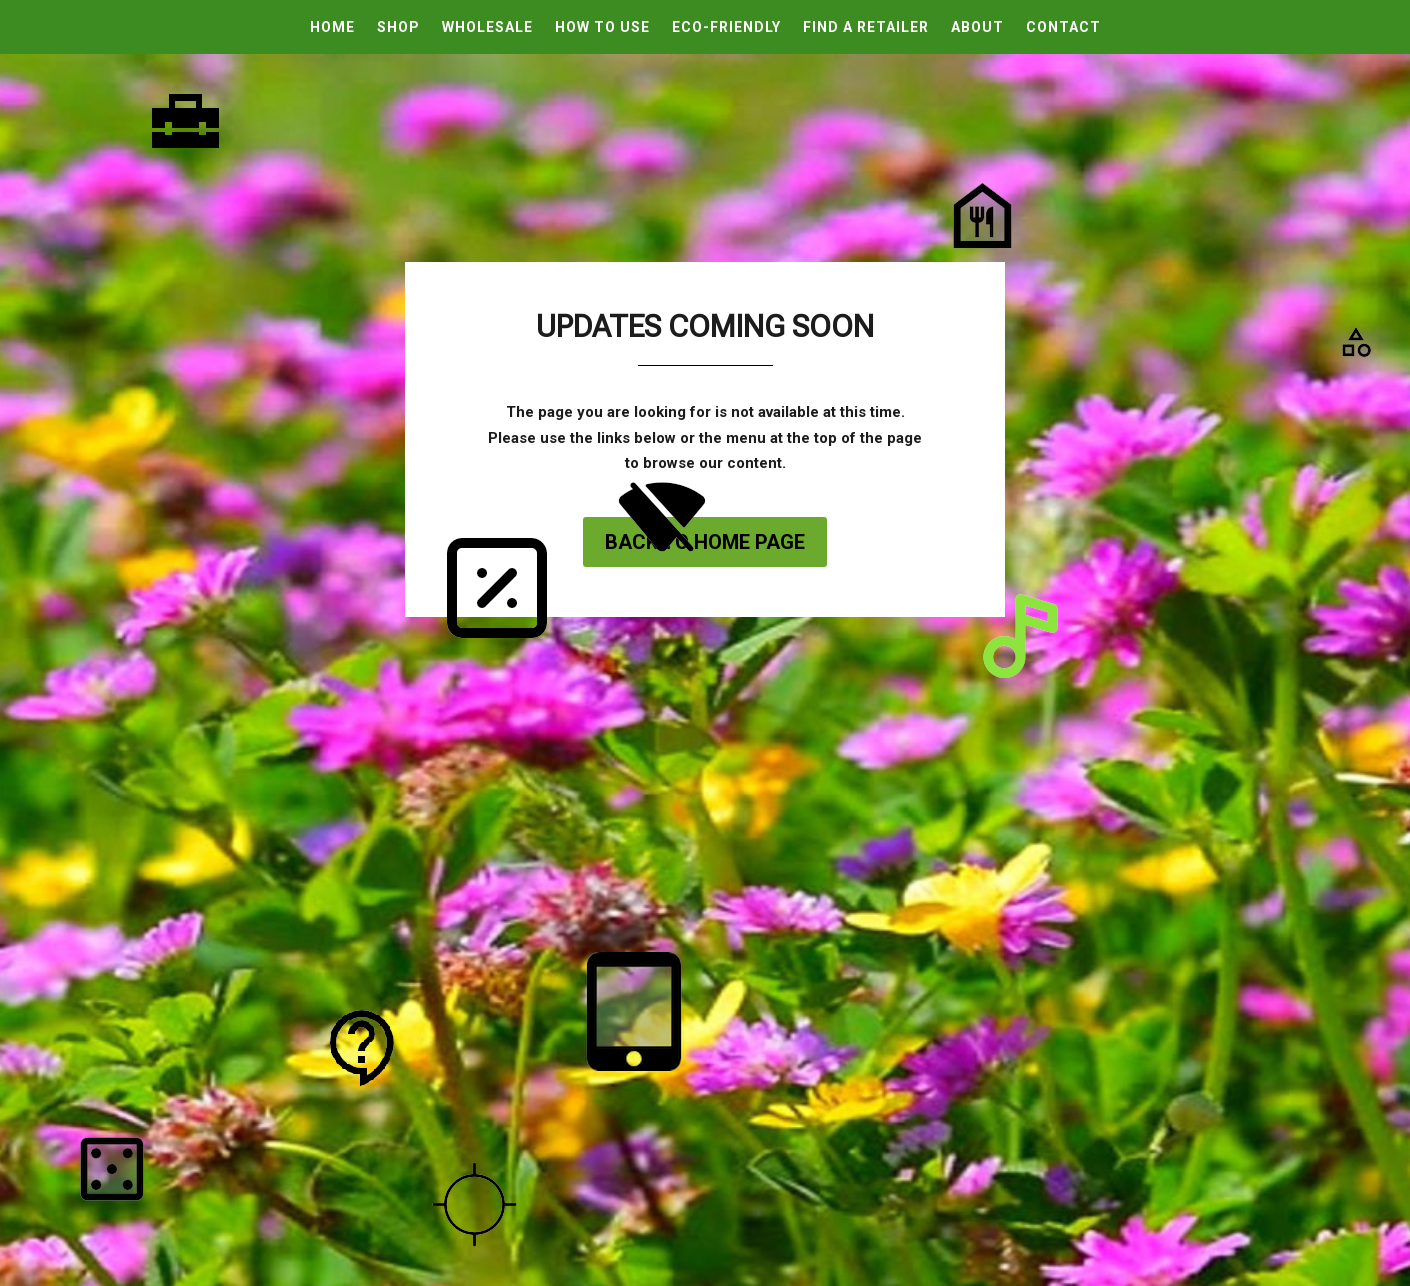 Image resolution: width=1410 pixels, height=1286 pixels. What do you see at coordinates (363, 1047) in the screenshot?
I see `contact customer support` at bounding box center [363, 1047].